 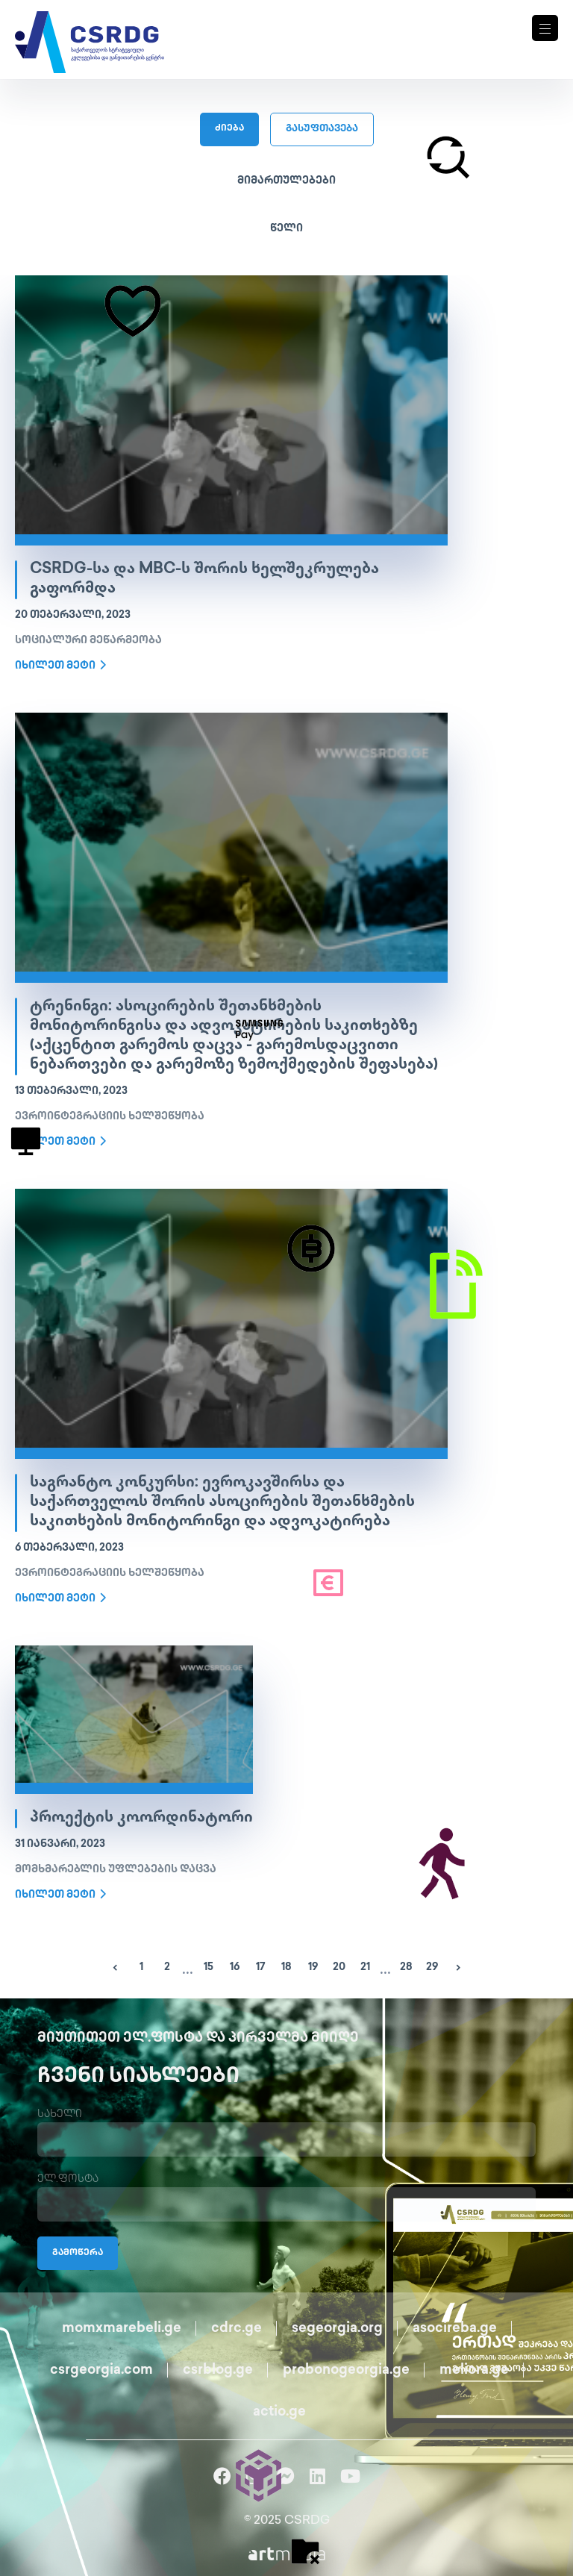 What do you see at coordinates (133, 310) in the screenshot?
I see `add to favorites` at bounding box center [133, 310].